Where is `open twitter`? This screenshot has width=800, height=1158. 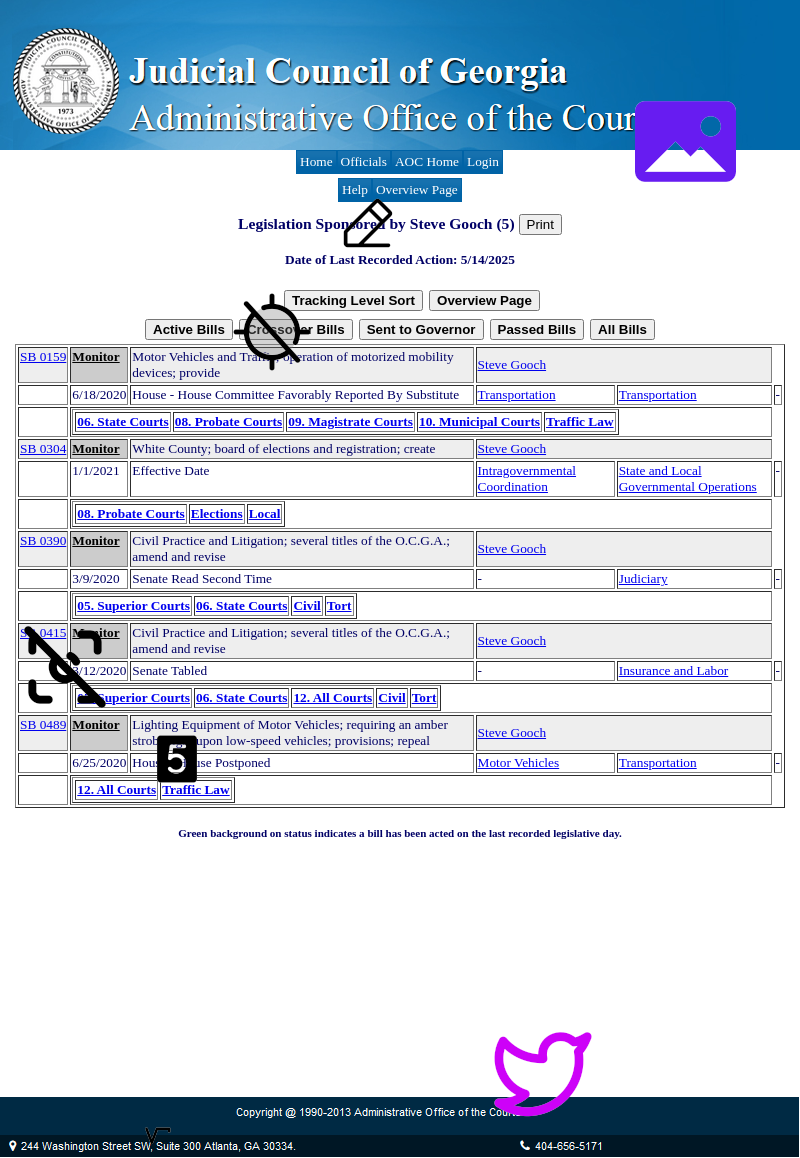 open twitter is located at coordinates (543, 1072).